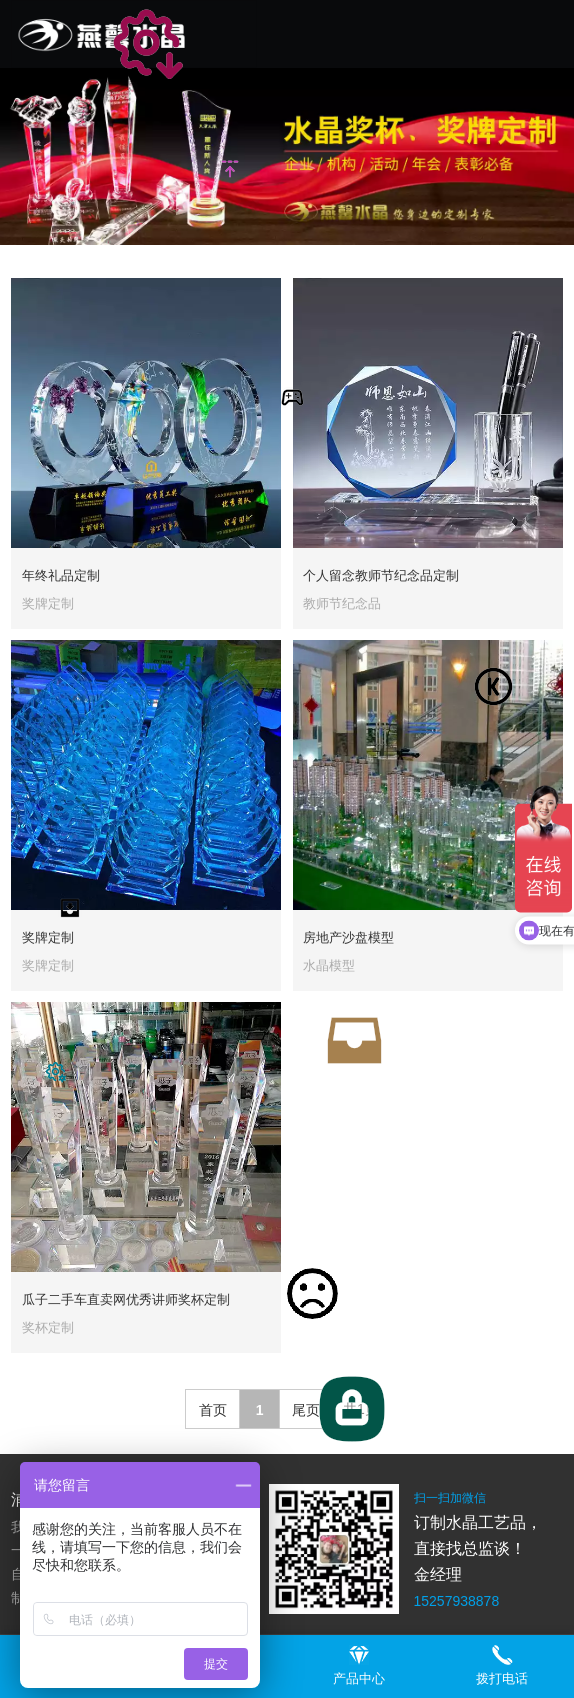  What do you see at coordinates (146, 42) in the screenshot?
I see `download or export settings` at bounding box center [146, 42].